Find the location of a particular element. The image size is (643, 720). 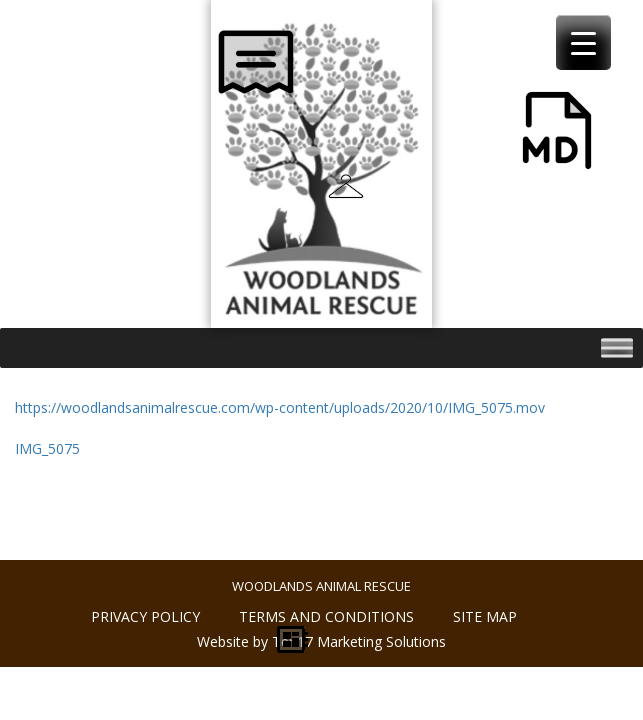

access developer or hardware settings is located at coordinates (292, 639).